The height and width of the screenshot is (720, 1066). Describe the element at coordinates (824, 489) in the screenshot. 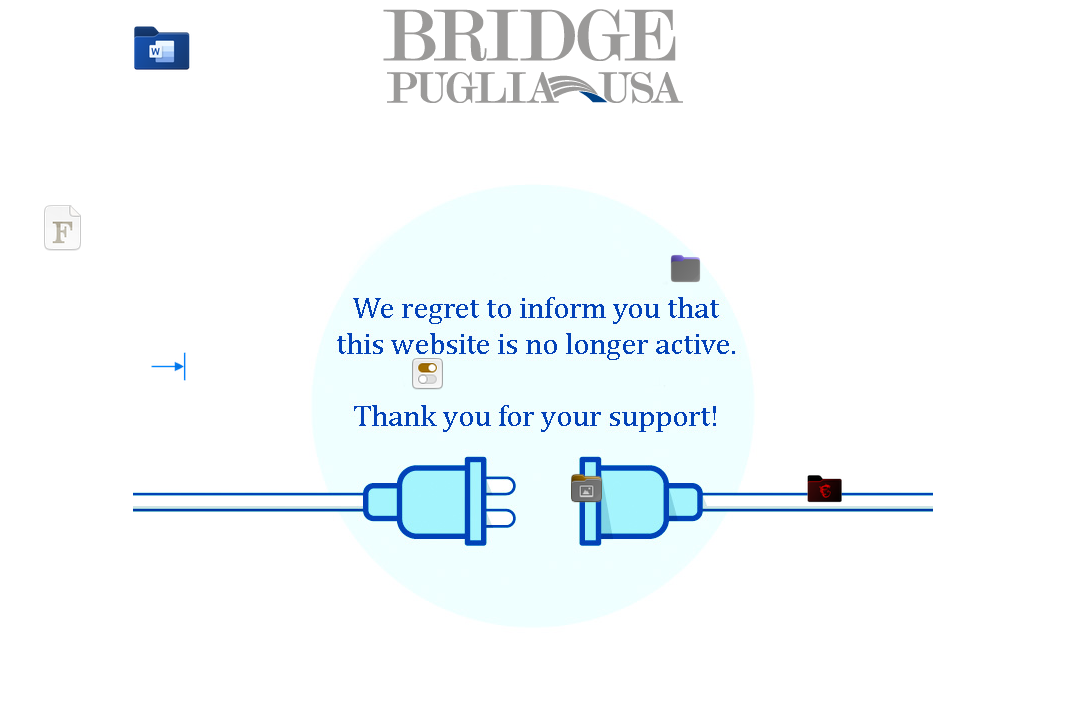

I see `open msi-branded files folder` at that location.